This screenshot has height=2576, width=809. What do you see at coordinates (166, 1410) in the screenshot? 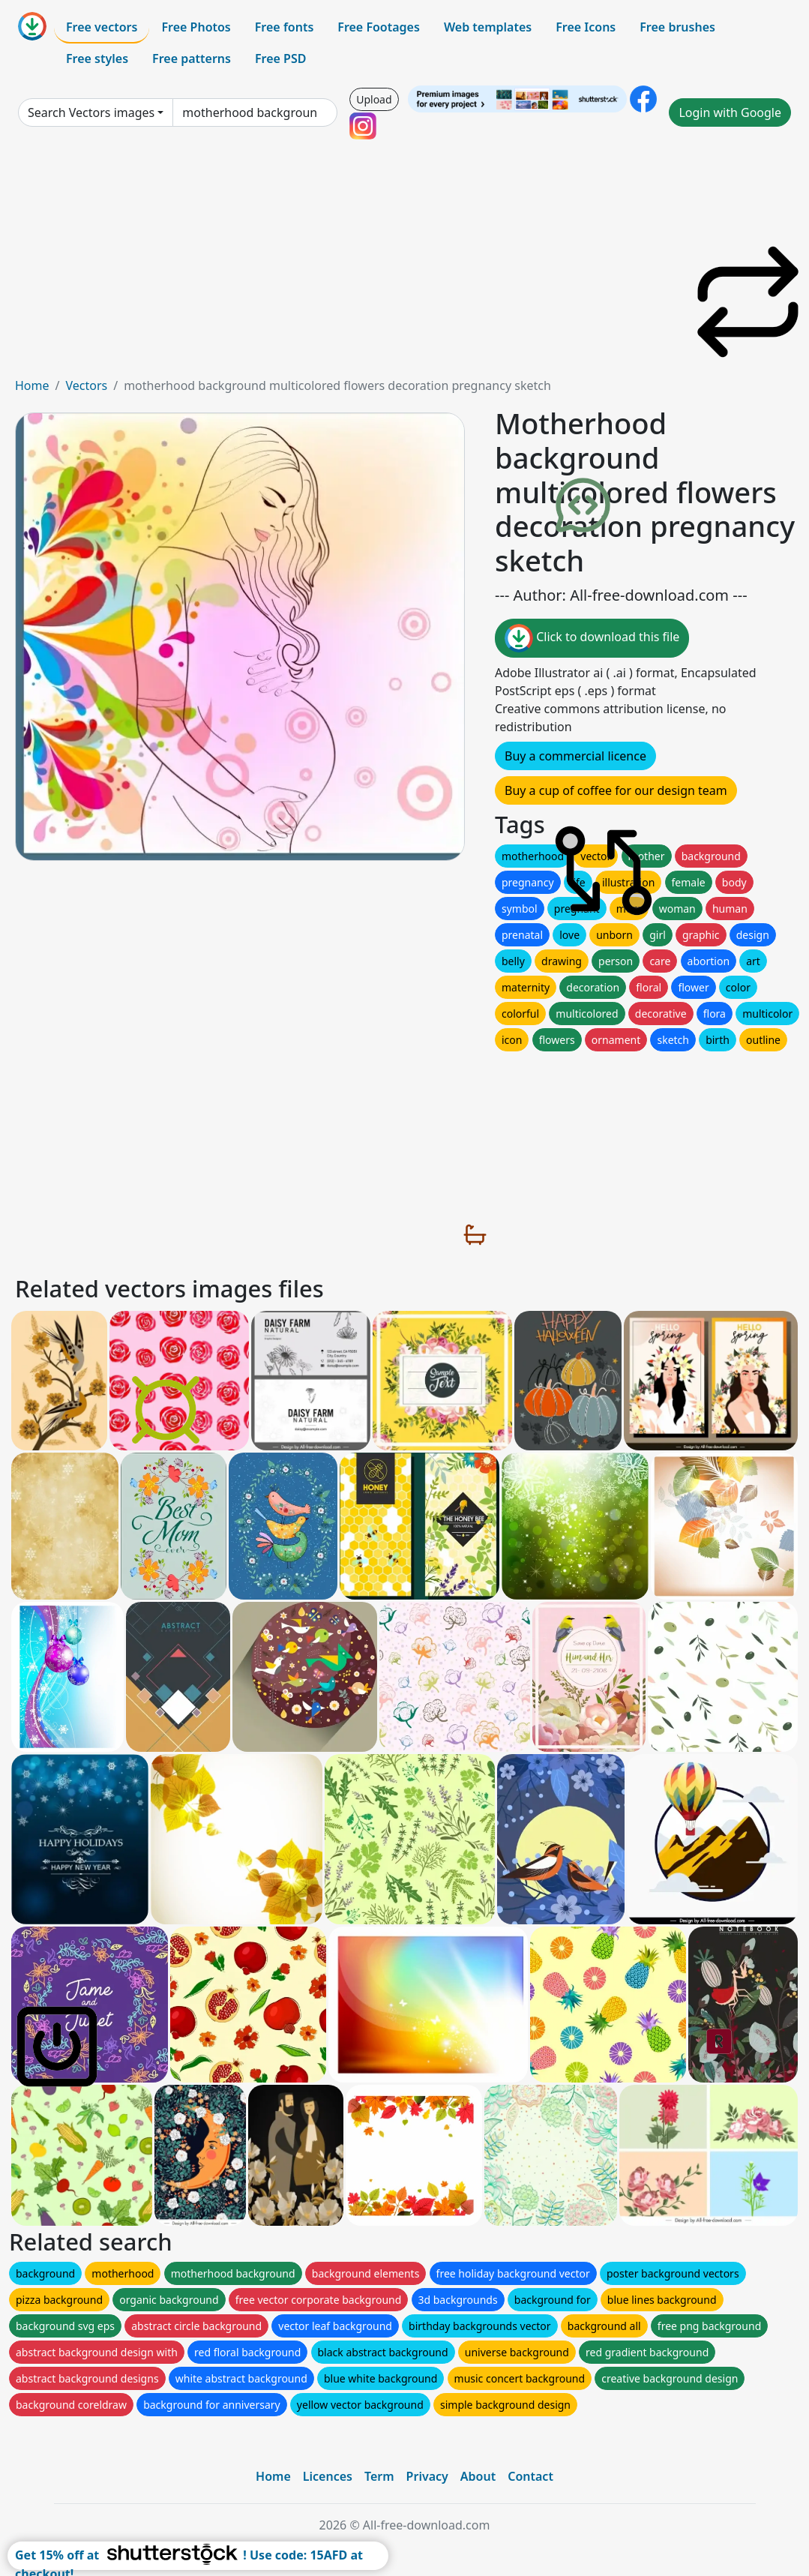
I see `select or change currency type` at bounding box center [166, 1410].